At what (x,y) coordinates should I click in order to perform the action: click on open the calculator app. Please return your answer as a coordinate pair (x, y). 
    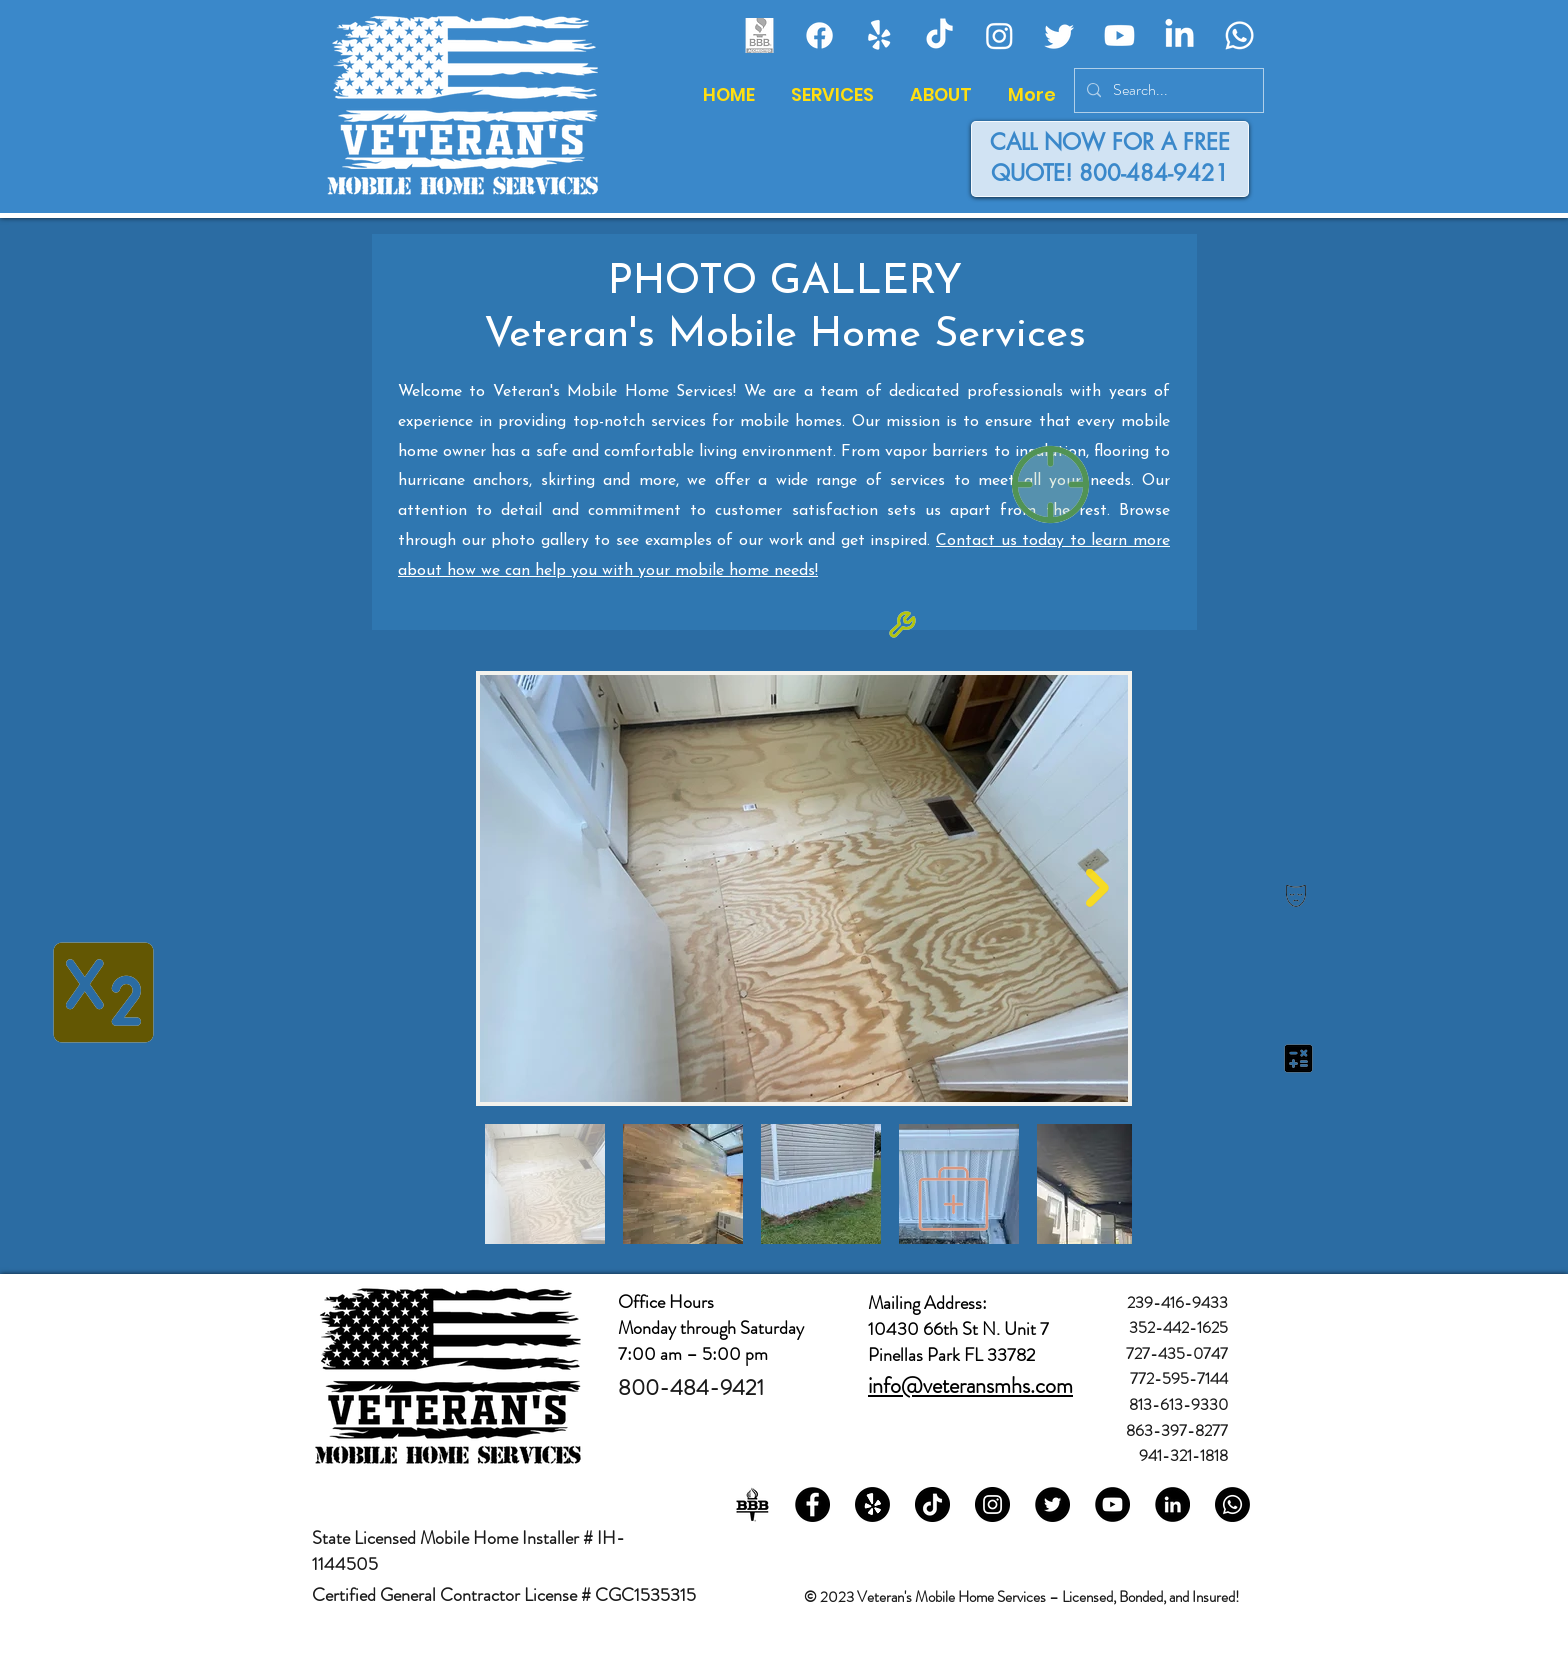
    Looking at the image, I should click on (1298, 1058).